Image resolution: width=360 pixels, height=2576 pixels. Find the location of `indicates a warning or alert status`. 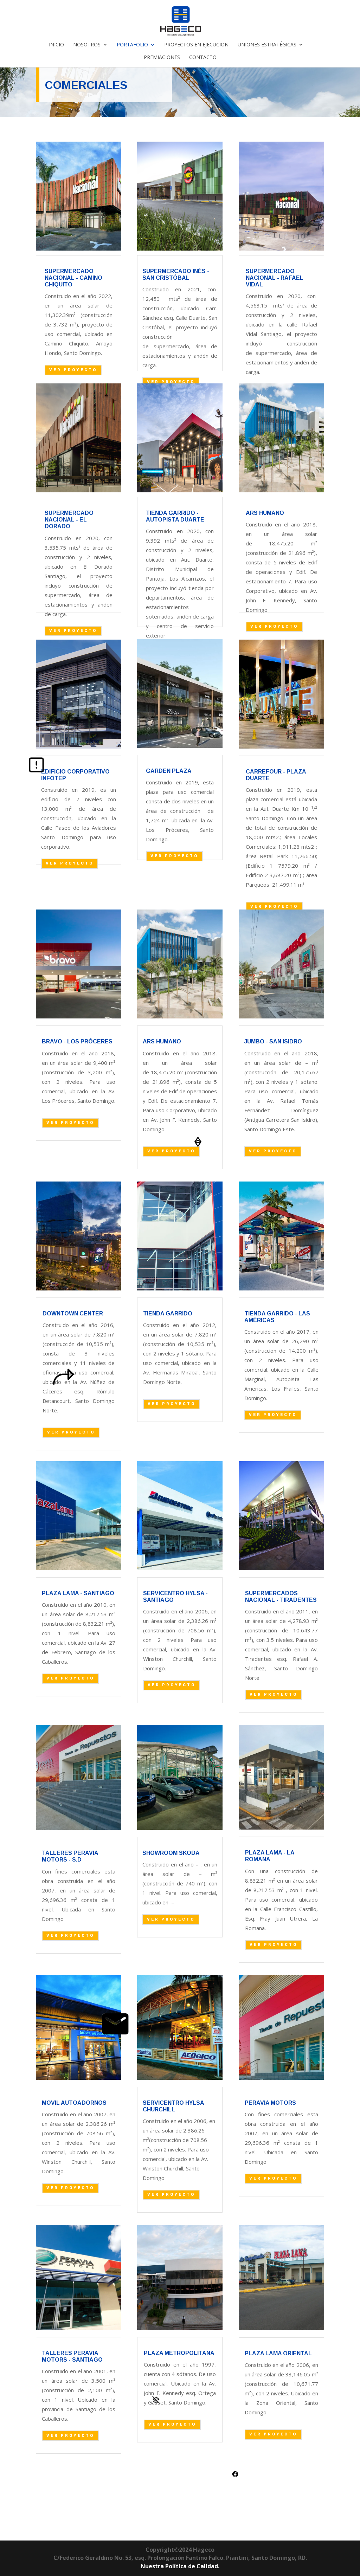

indicates a warning or alert status is located at coordinates (36, 765).